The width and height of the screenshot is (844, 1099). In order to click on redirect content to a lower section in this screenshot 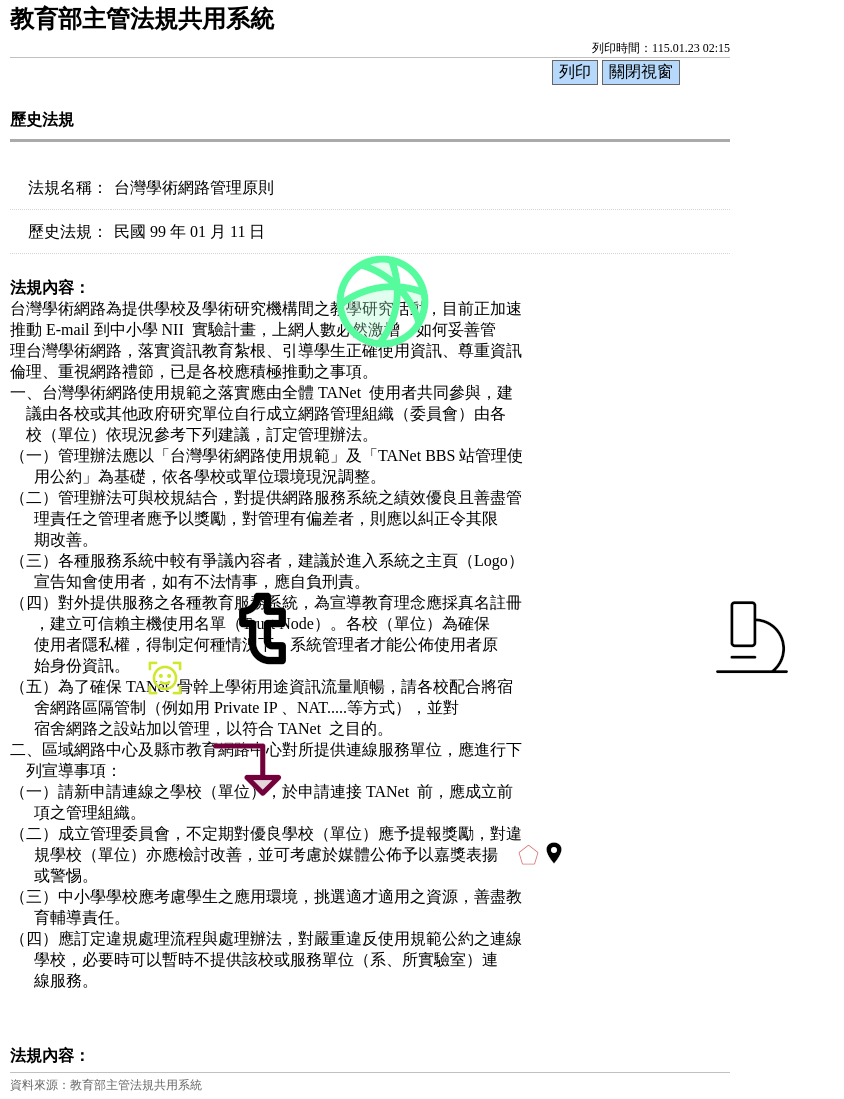, I will do `click(247, 767)`.